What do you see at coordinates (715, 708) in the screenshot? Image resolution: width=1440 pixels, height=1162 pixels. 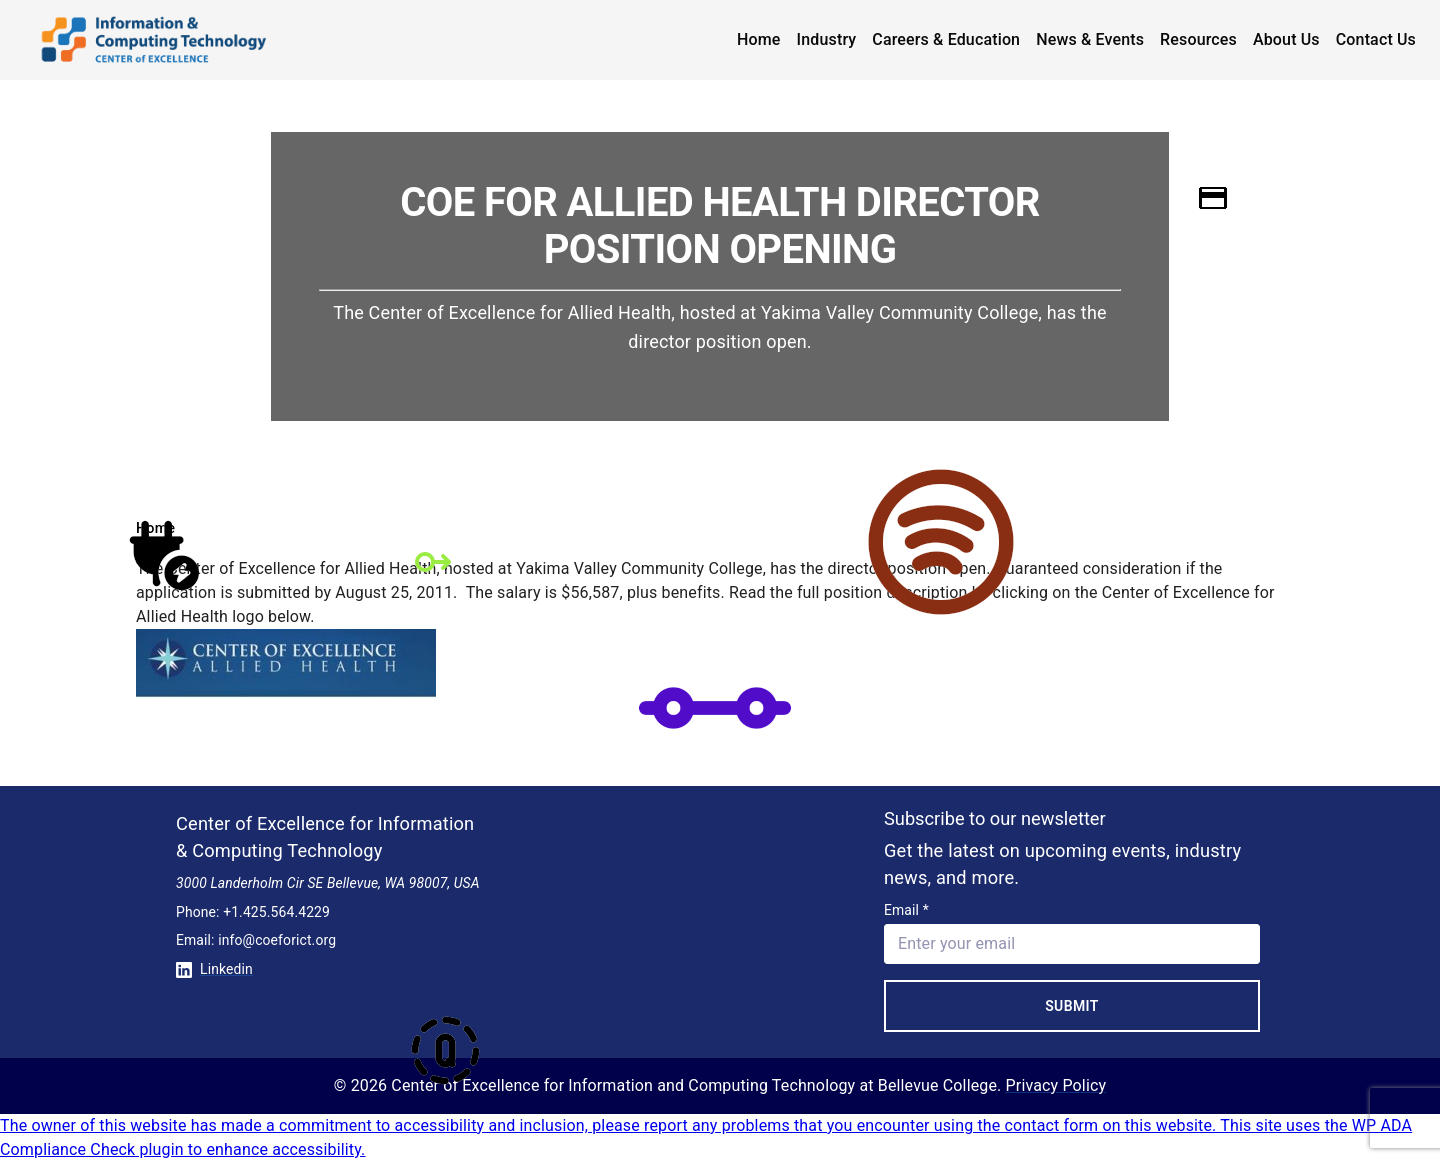 I see `indicates a closed circuit or active connection` at bounding box center [715, 708].